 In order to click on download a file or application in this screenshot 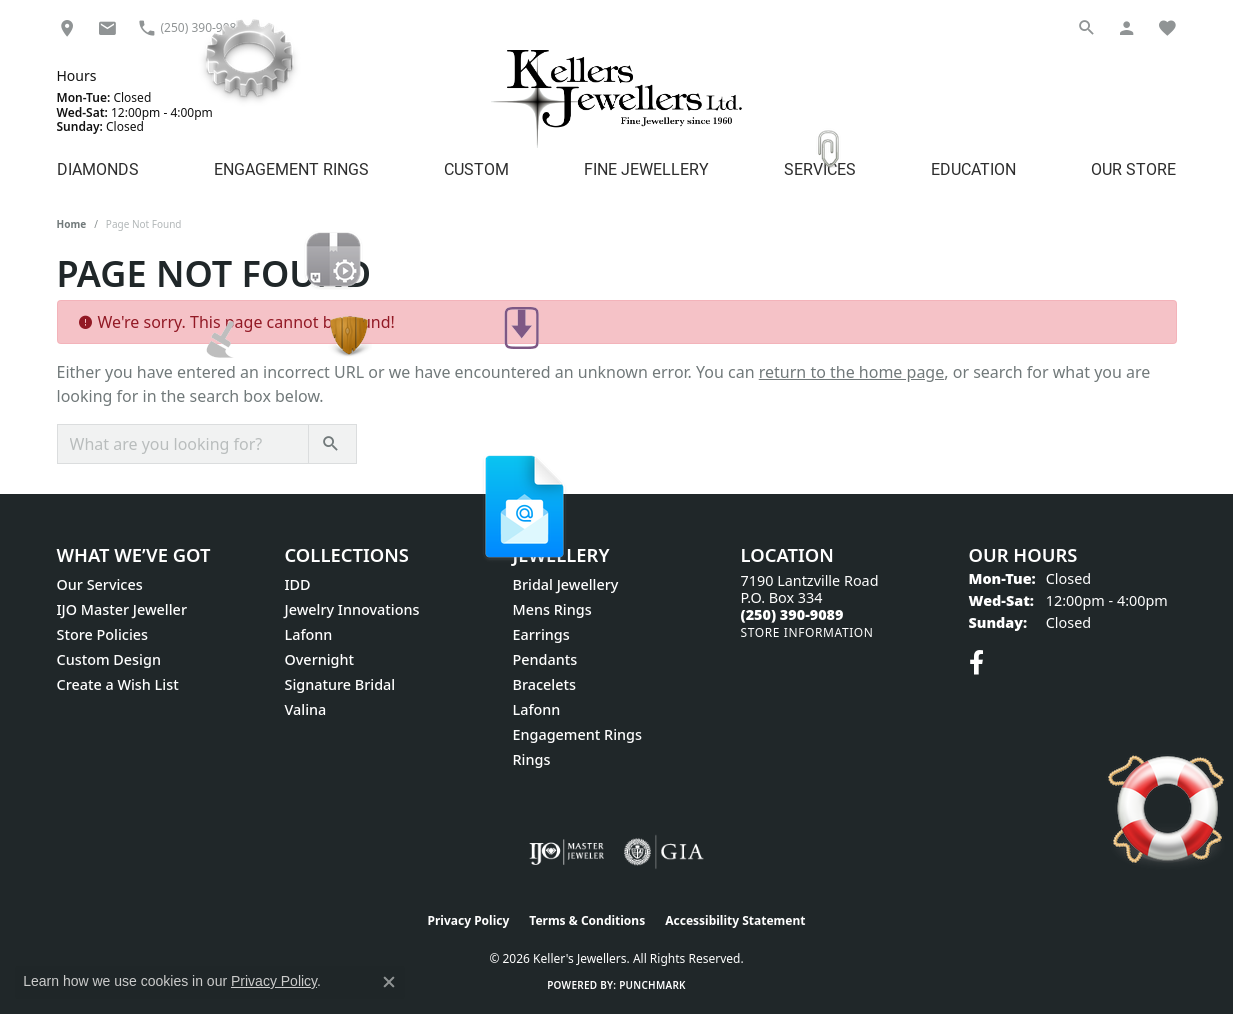, I will do `click(523, 328)`.